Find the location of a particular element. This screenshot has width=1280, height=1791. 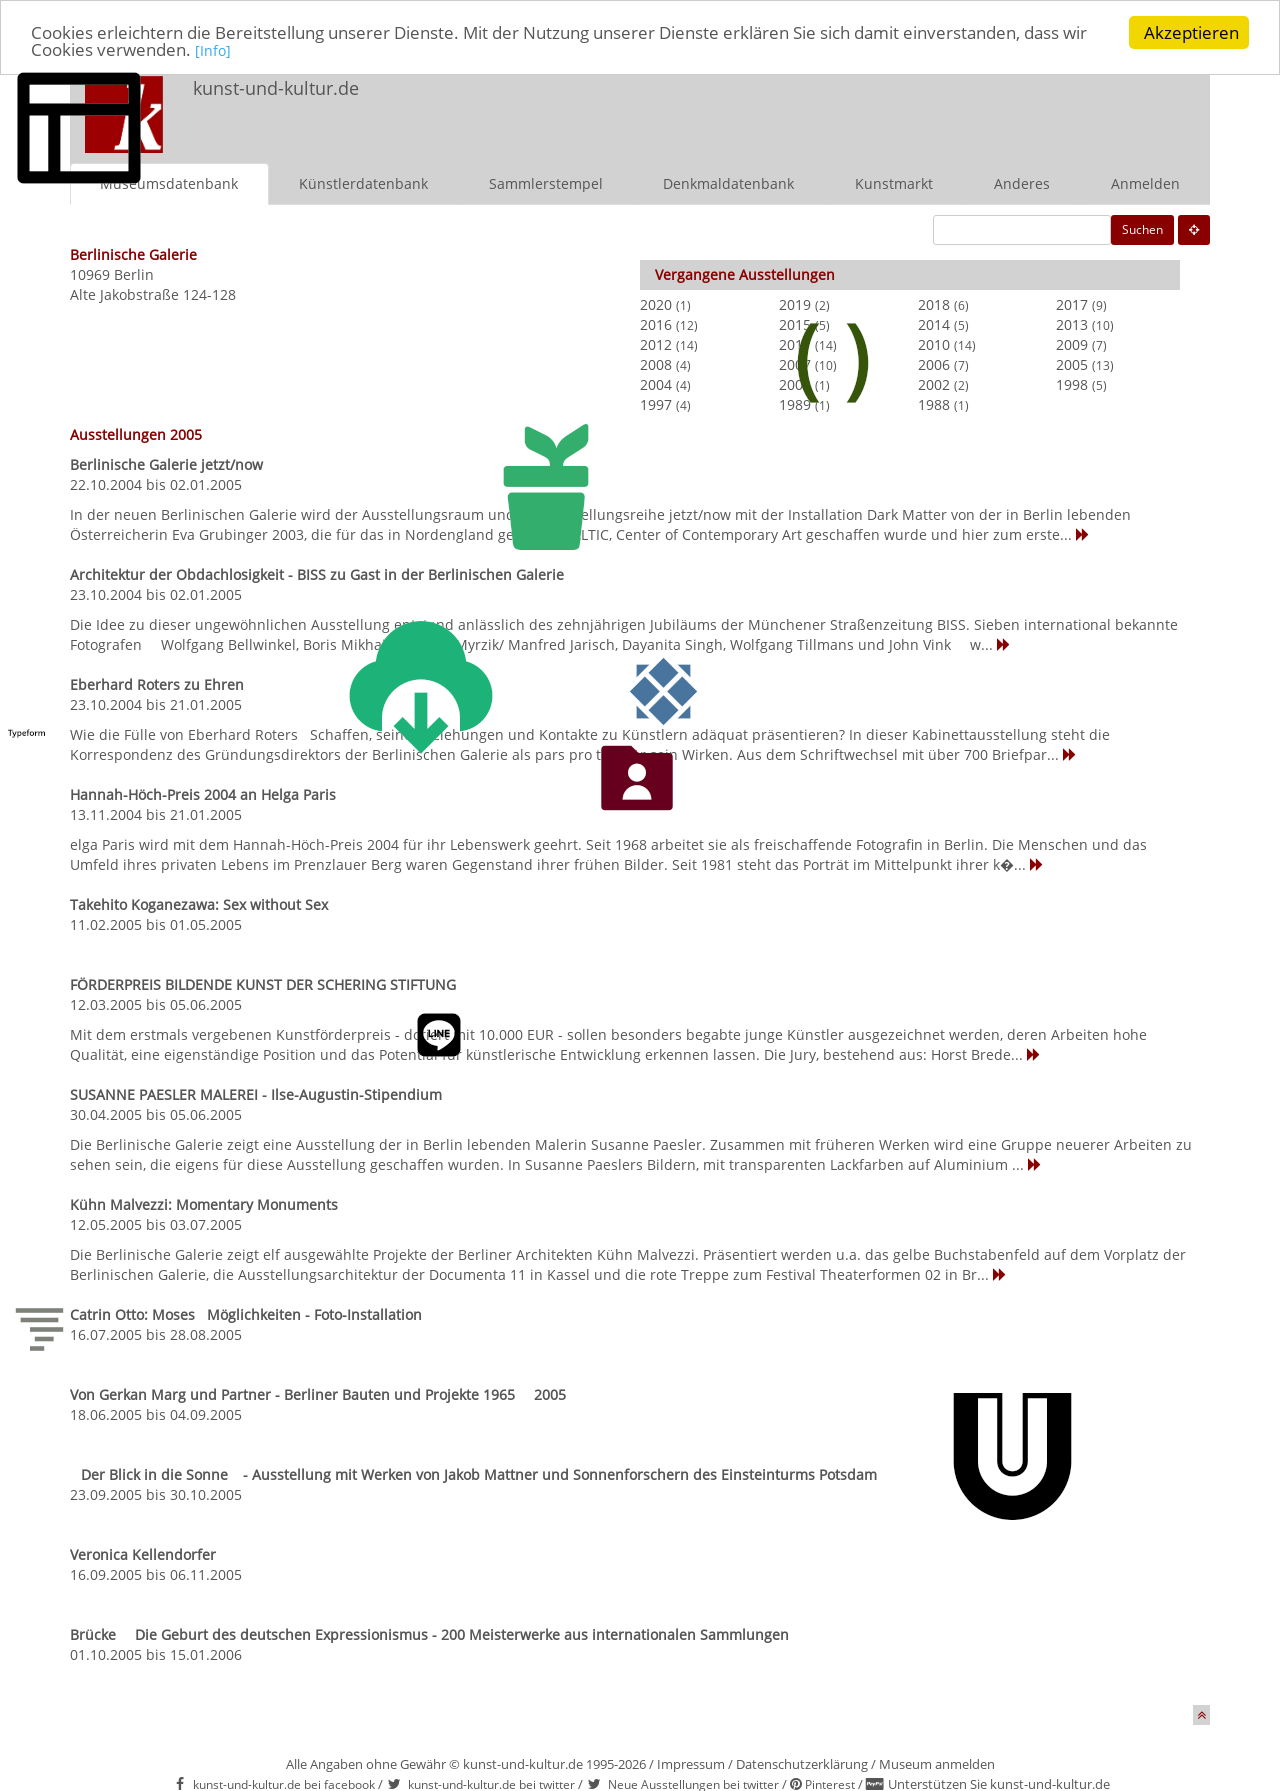

open the LINE messaging app is located at coordinates (439, 1035).